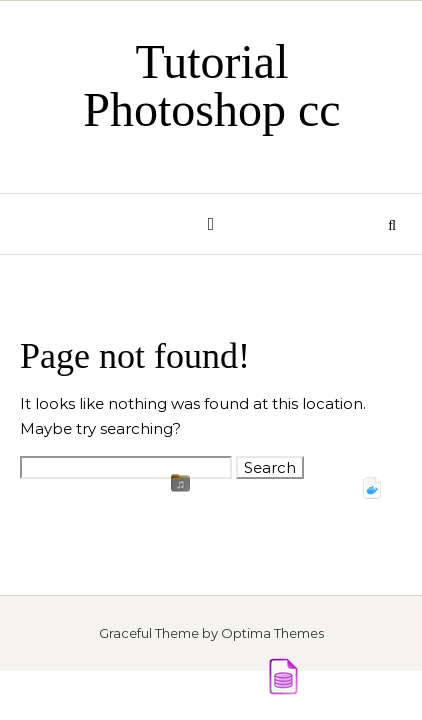 This screenshot has height=720, width=422. Describe the element at coordinates (283, 676) in the screenshot. I see `libreoffice base database file` at that location.